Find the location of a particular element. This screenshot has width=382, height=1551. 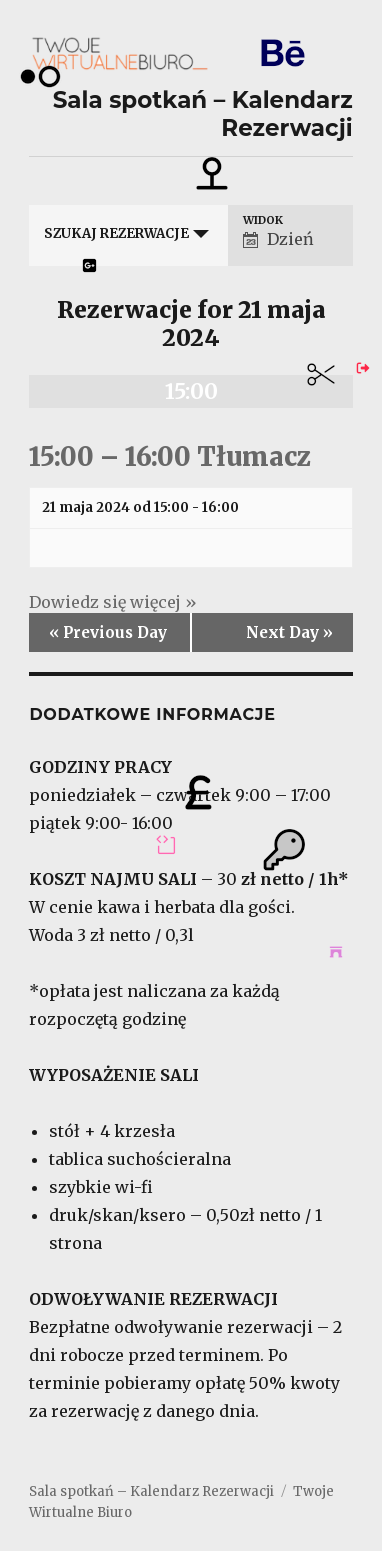

view architectural landmarks or monuments is located at coordinates (336, 952).